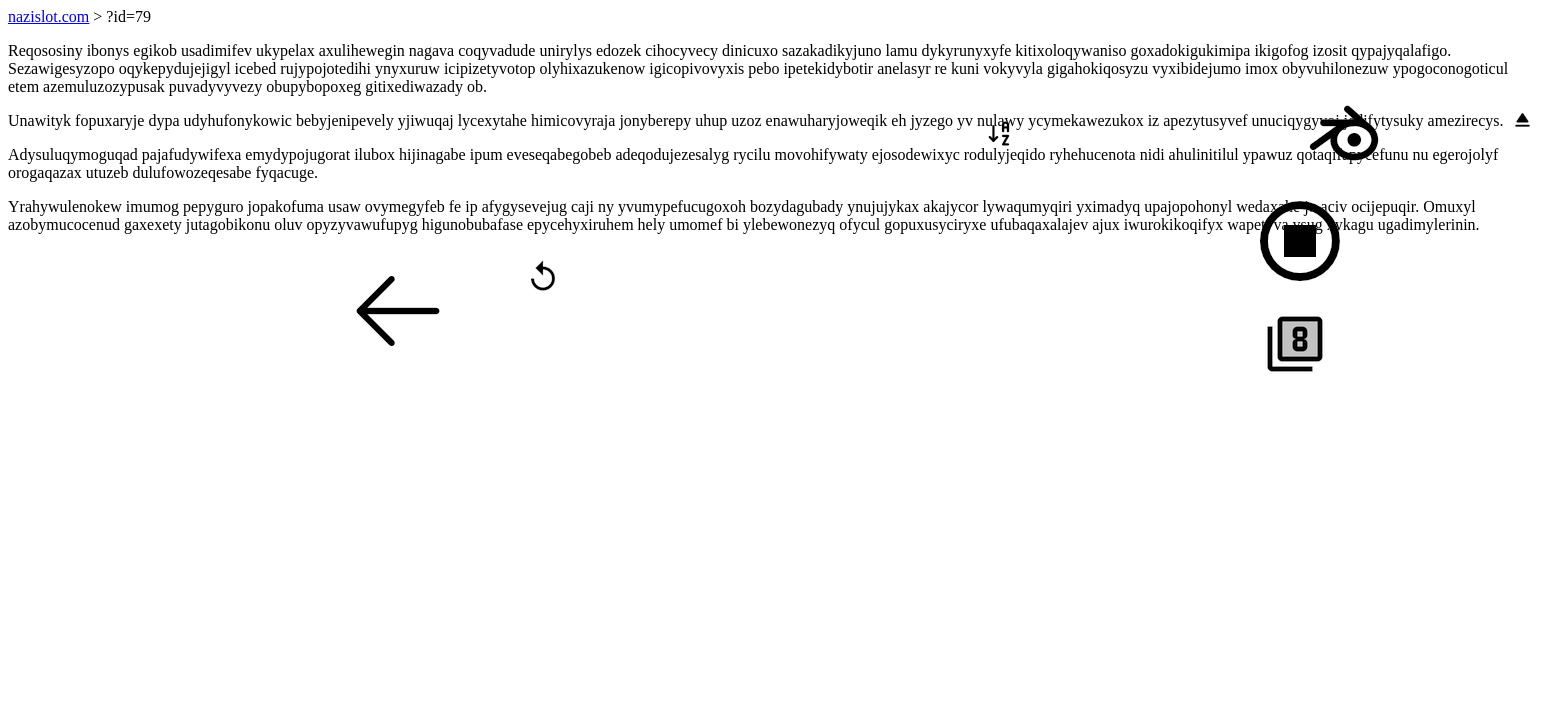 The height and width of the screenshot is (720, 1544). Describe the element at coordinates (1300, 241) in the screenshot. I see `stop media playback` at that location.